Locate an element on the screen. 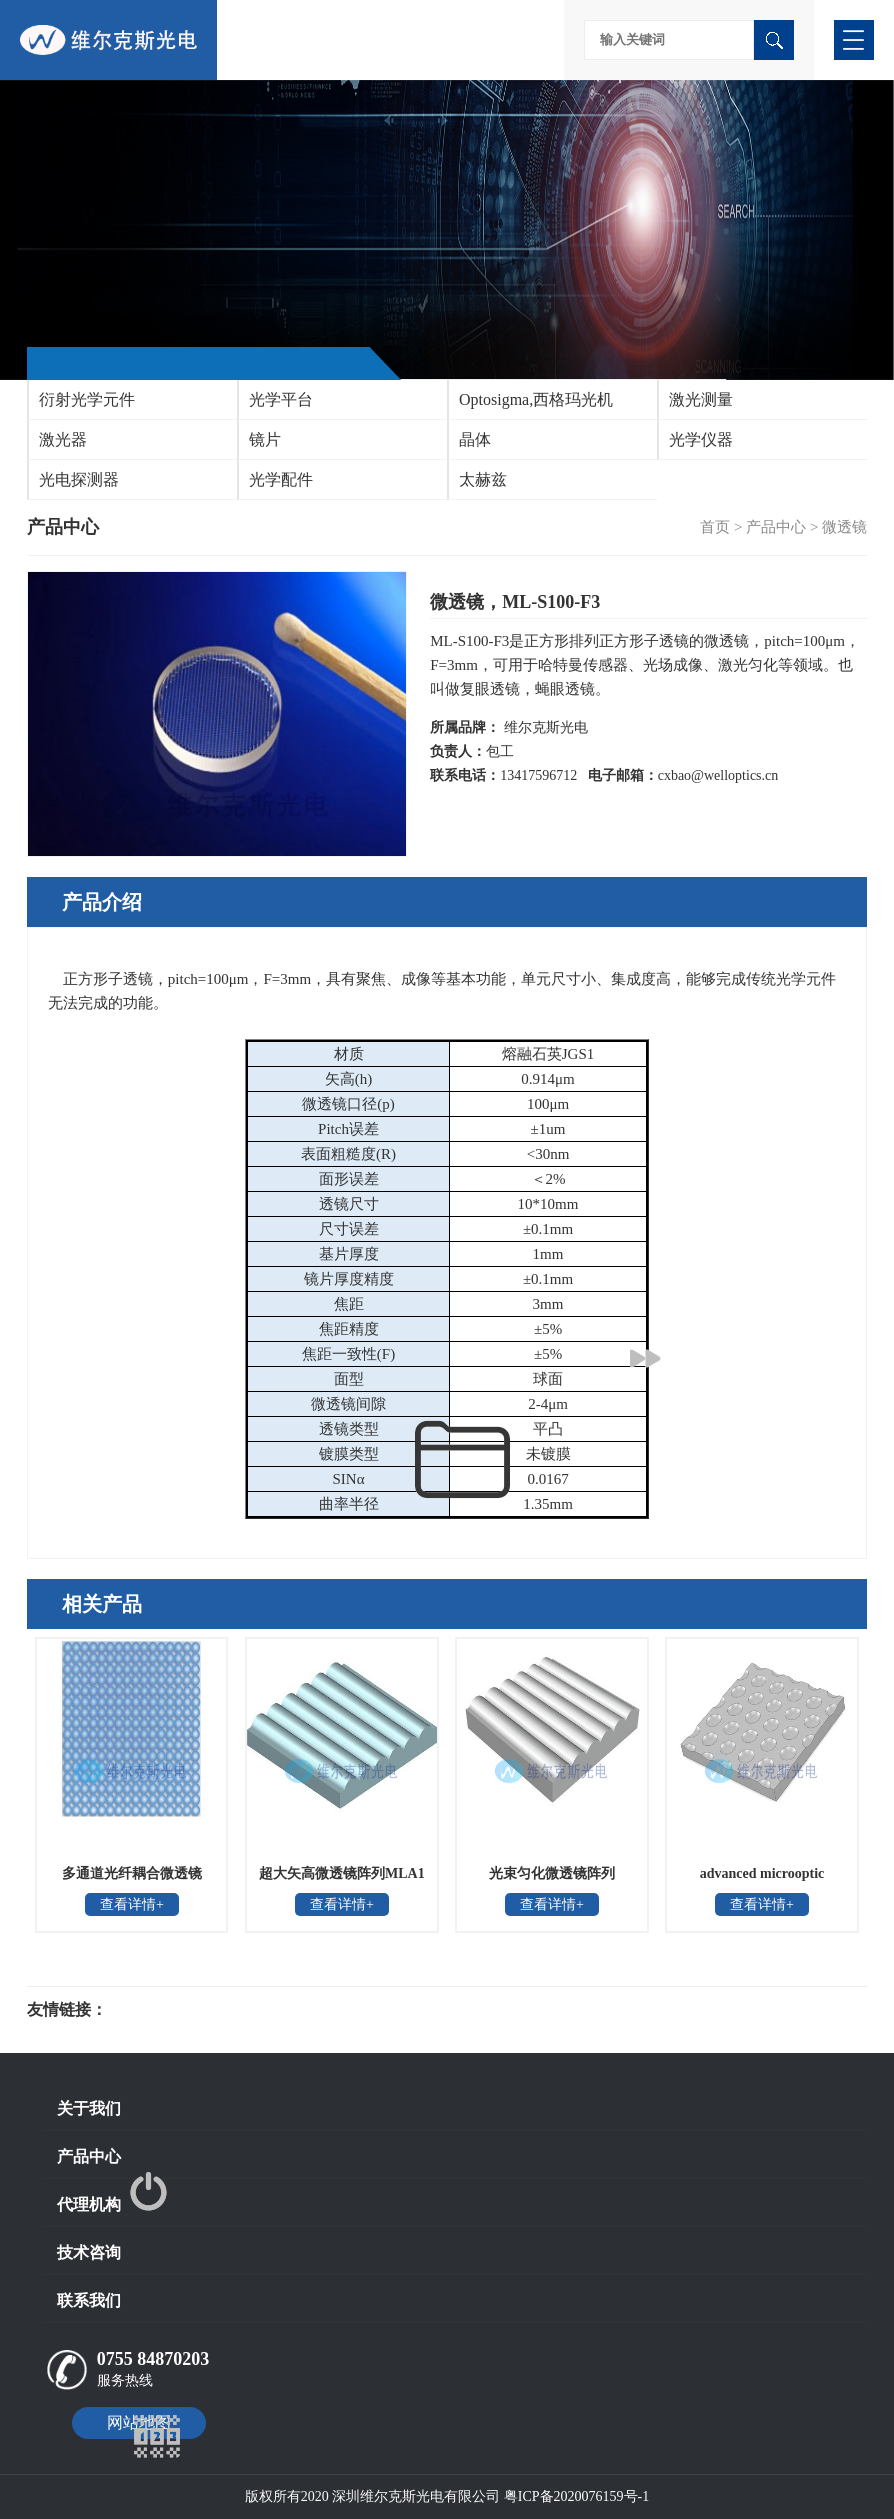 This screenshot has height=2519, width=894. access privacy and security settings is located at coordinates (157, 2438).